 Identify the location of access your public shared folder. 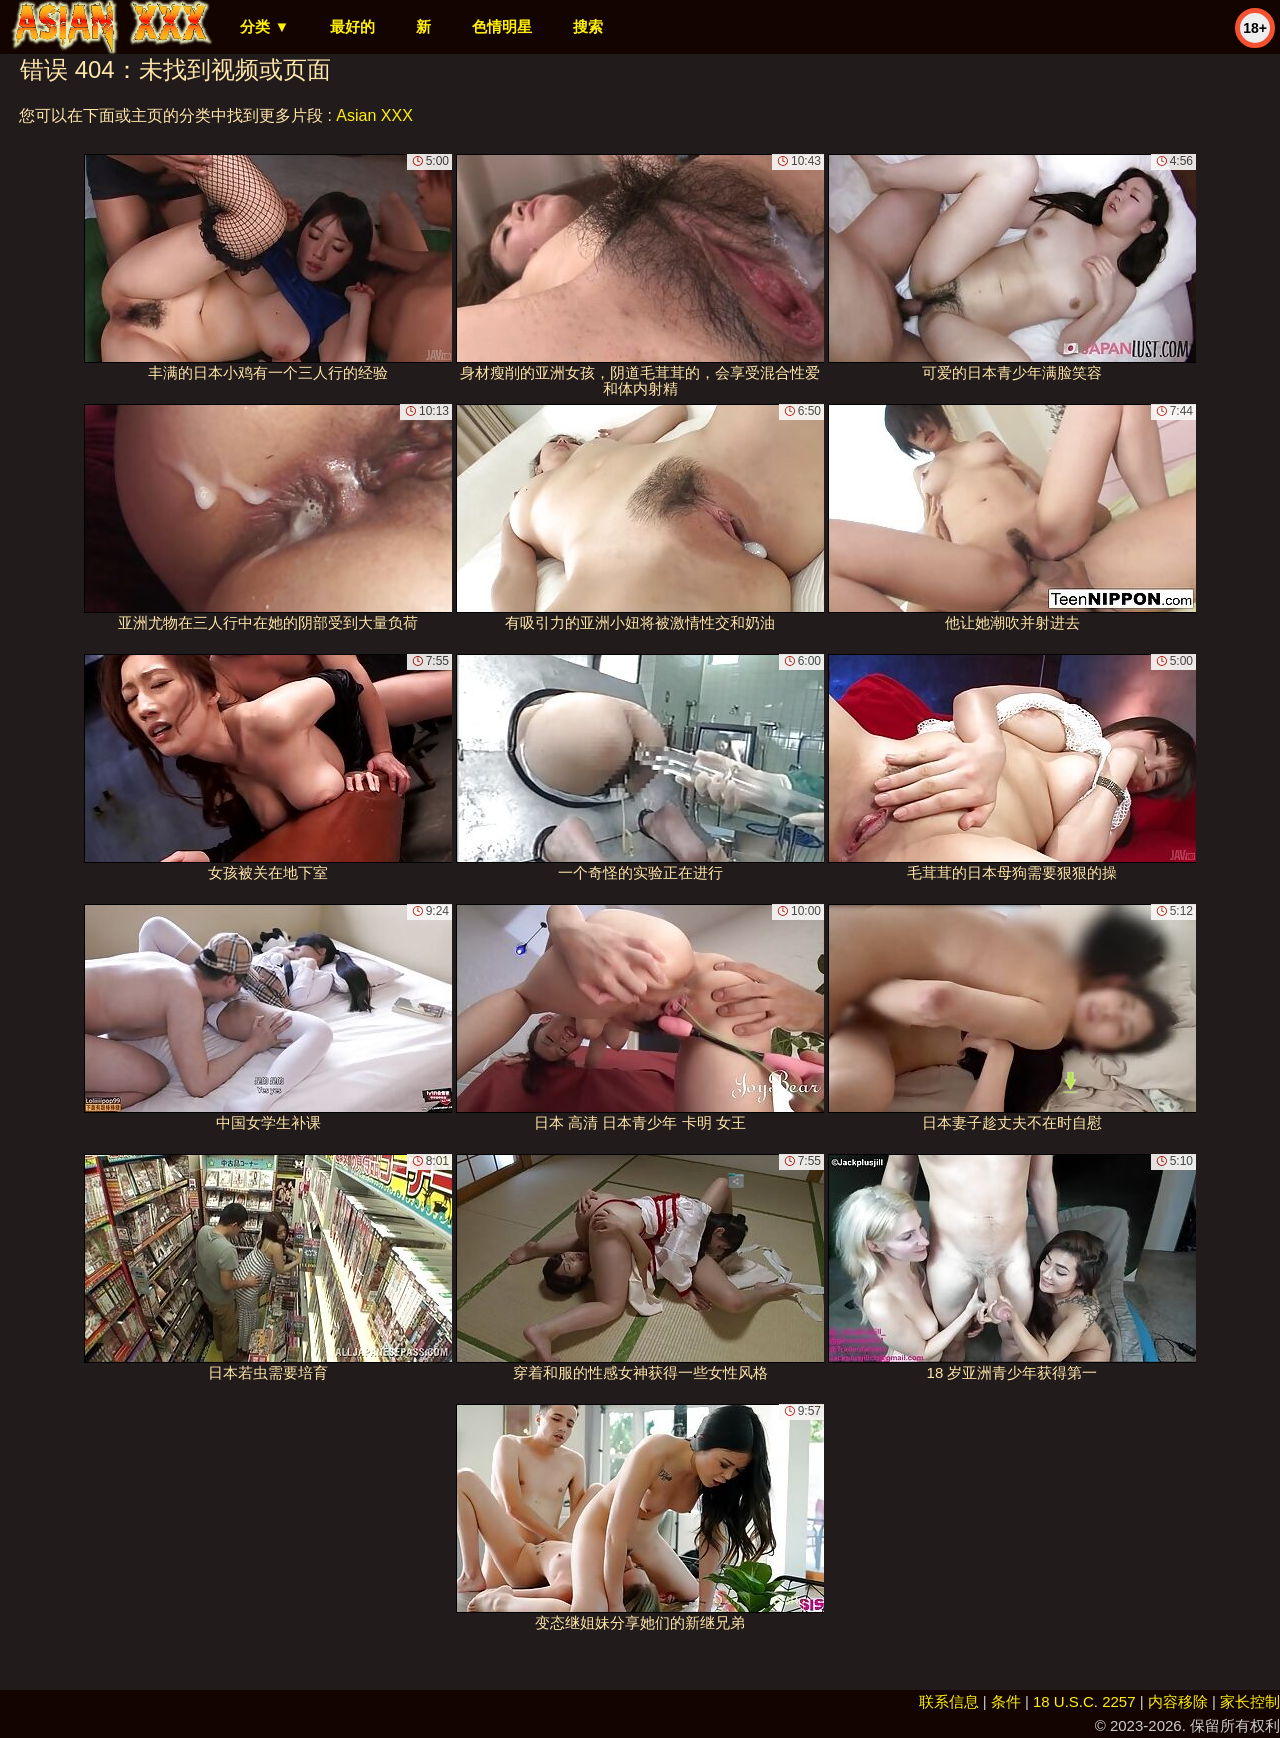
(736, 1180).